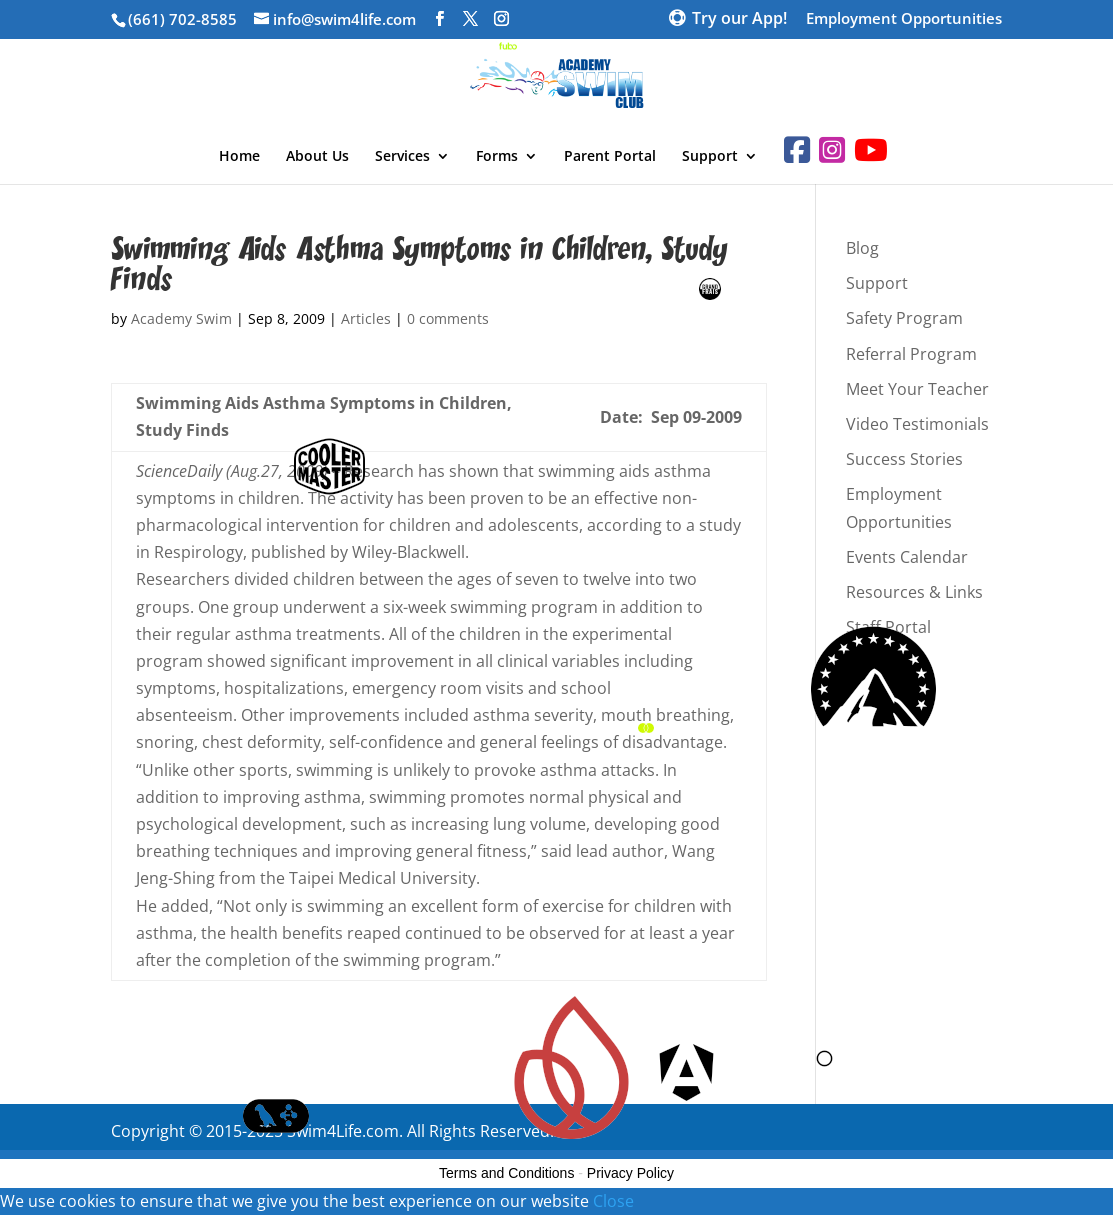 The height and width of the screenshot is (1215, 1113). What do you see at coordinates (710, 289) in the screenshot?
I see `grand frais grocery store logo` at bounding box center [710, 289].